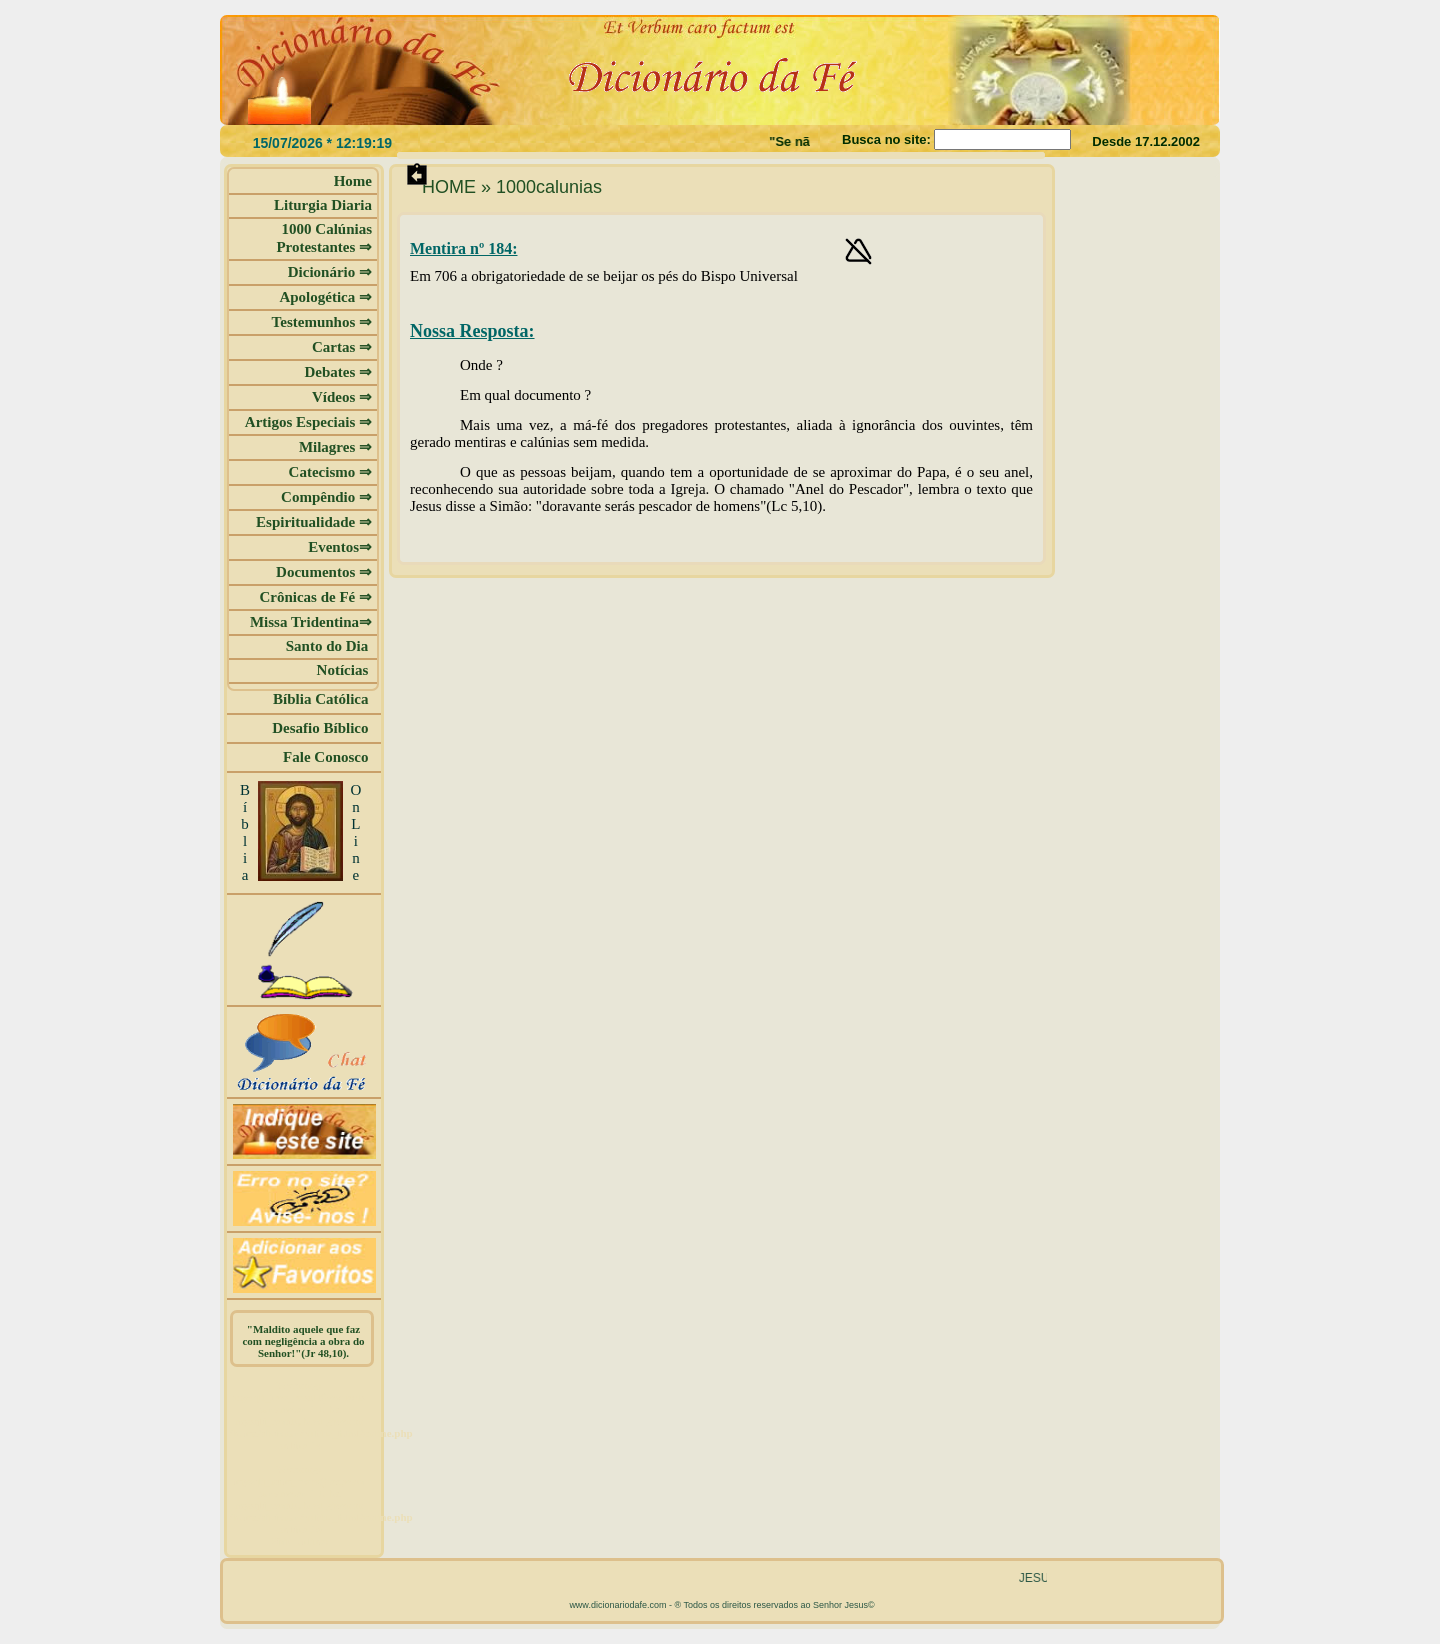 This screenshot has height=1644, width=1440. What do you see at coordinates (417, 175) in the screenshot?
I see `return or send back an assignment` at bounding box center [417, 175].